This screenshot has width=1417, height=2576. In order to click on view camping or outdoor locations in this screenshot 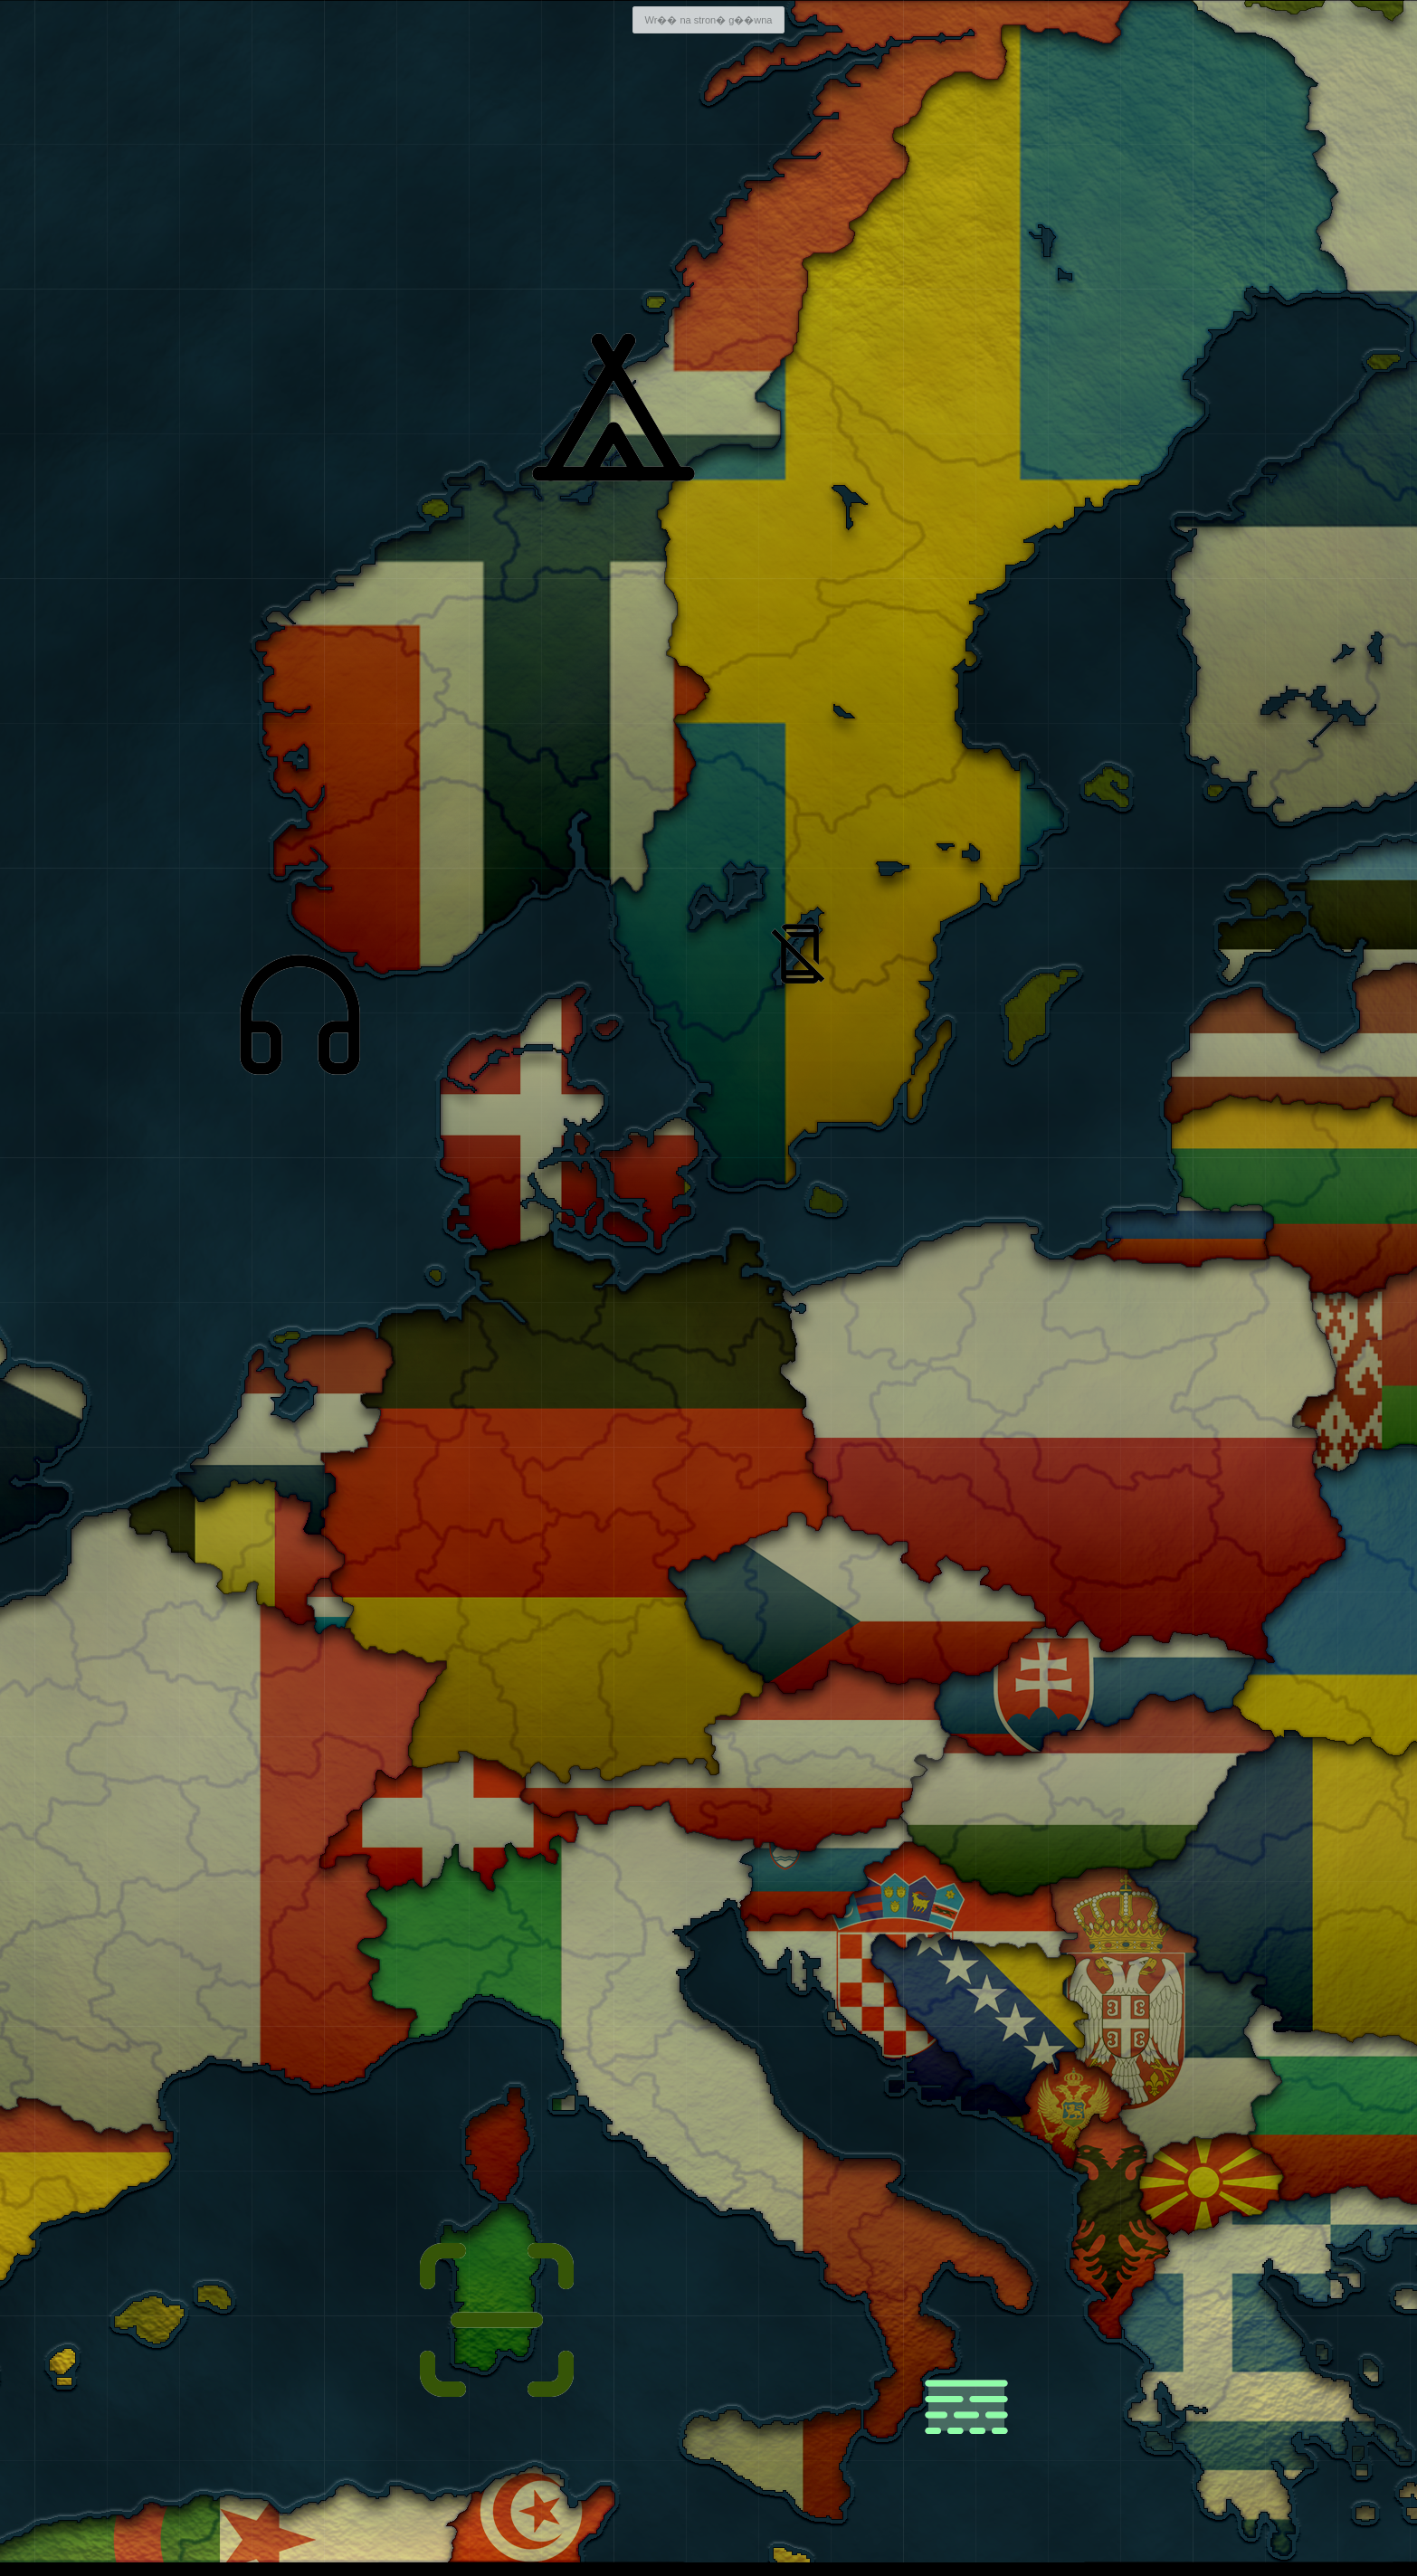, I will do `click(613, 407)`.